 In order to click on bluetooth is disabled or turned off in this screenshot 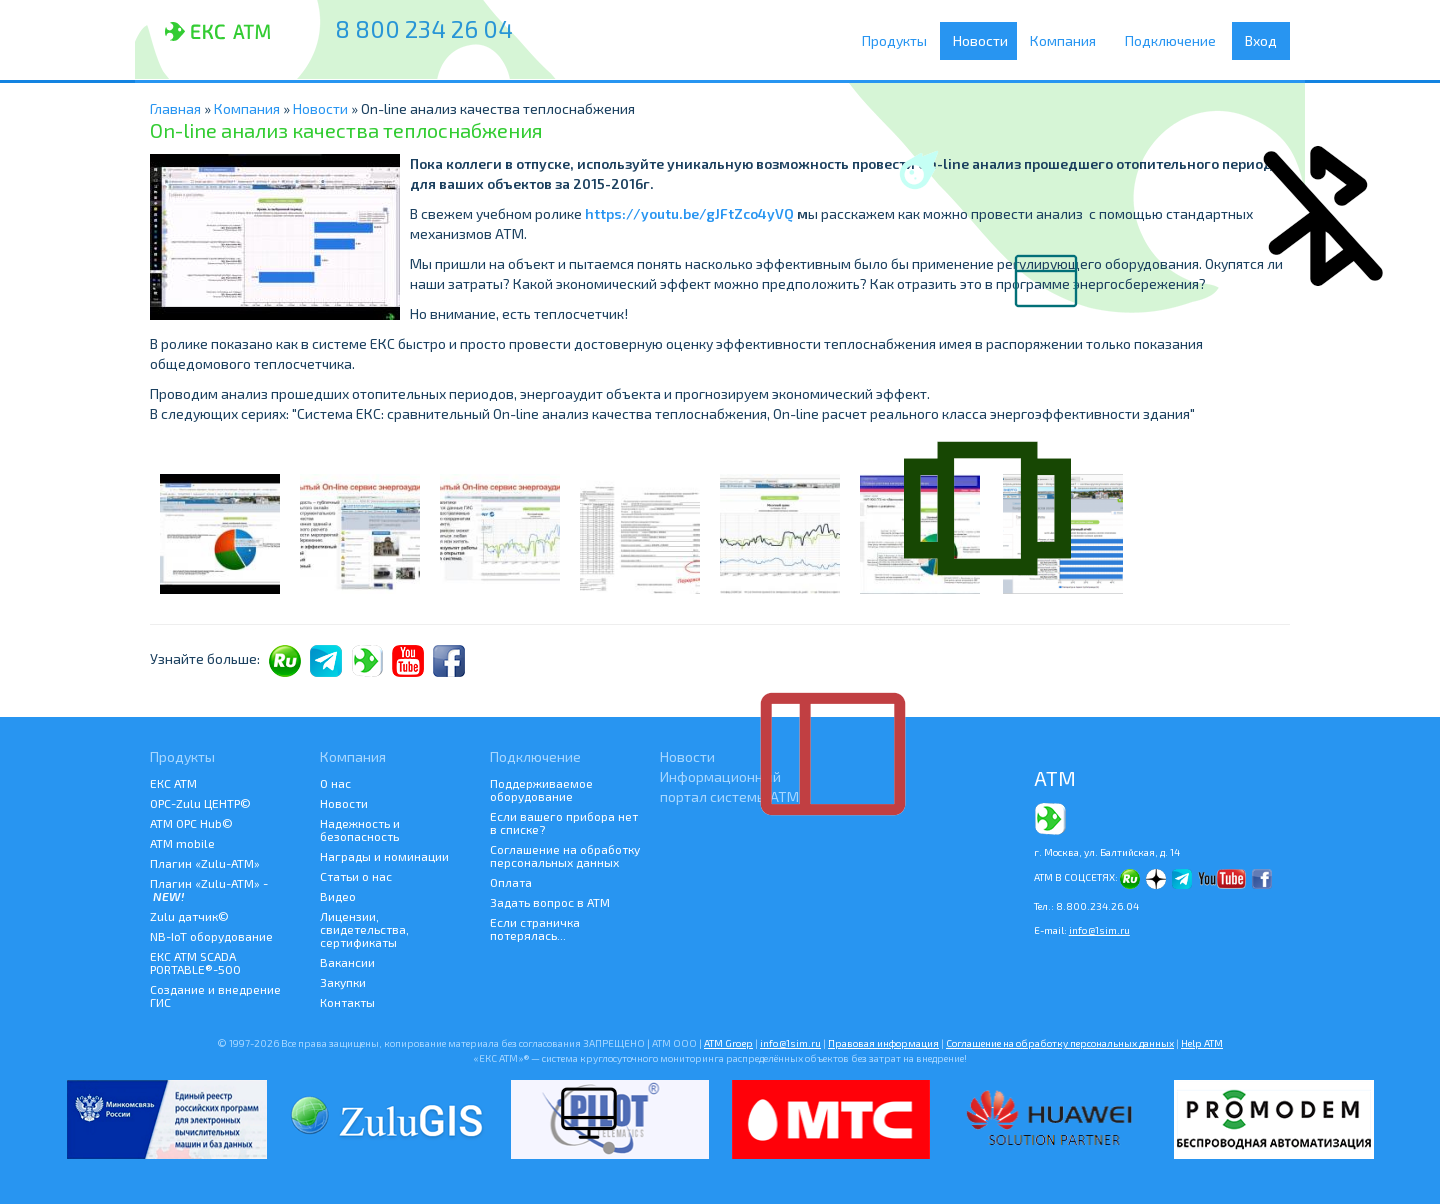, I will do `click(1318, 216)`.